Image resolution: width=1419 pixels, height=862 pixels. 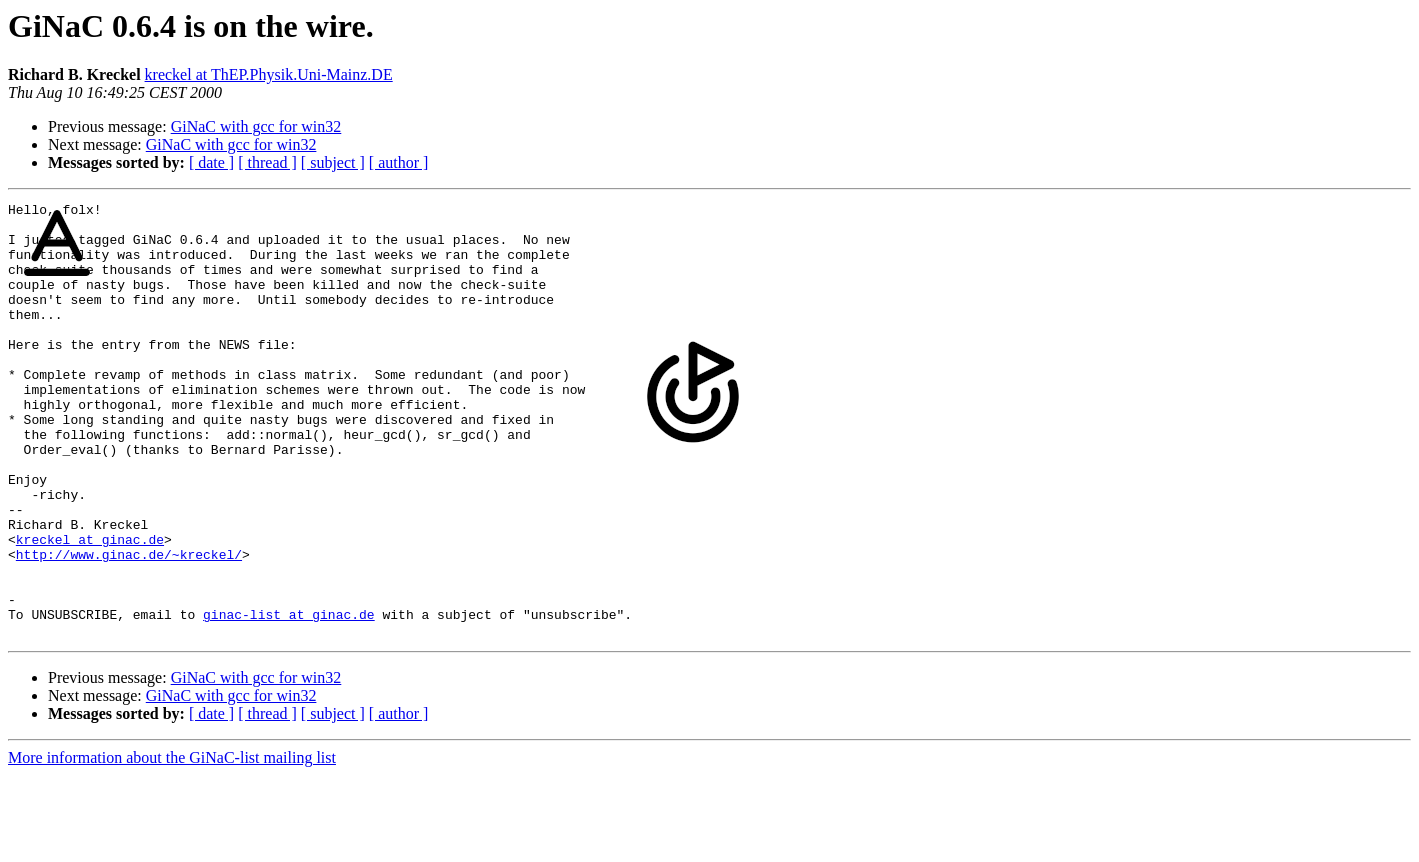 What do you see at coordinates (693, 392) in the screenshot?
I see `set or track a goal` at bounding box center [693, 392].